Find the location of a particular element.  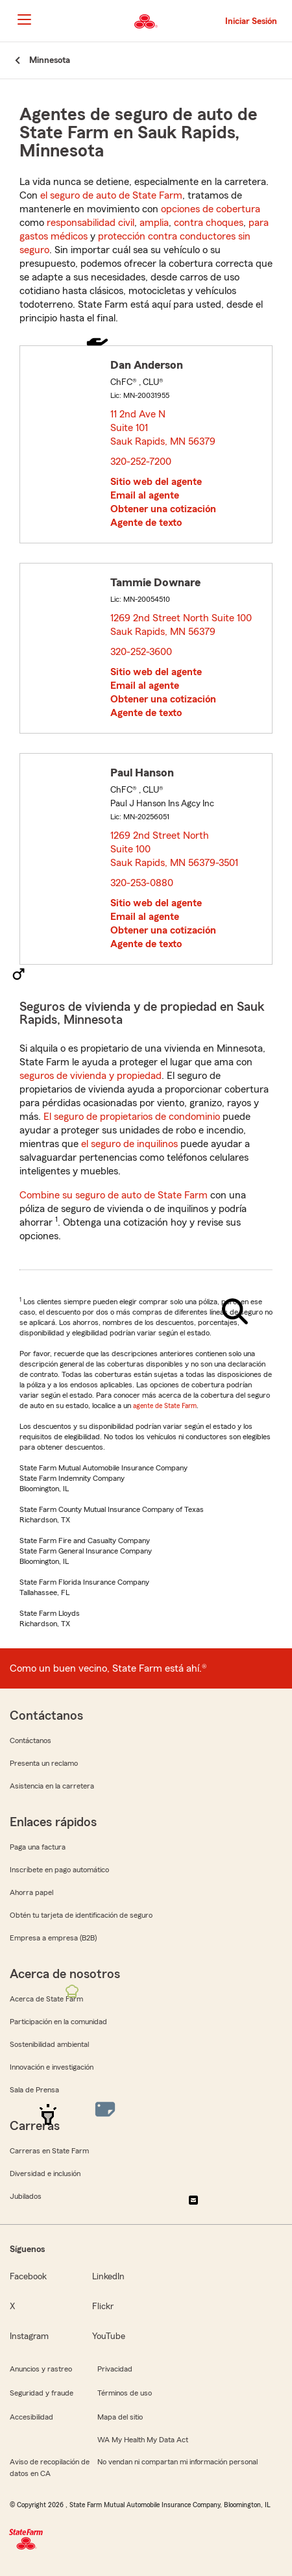

search for content is located at coordinates (235, 1311).